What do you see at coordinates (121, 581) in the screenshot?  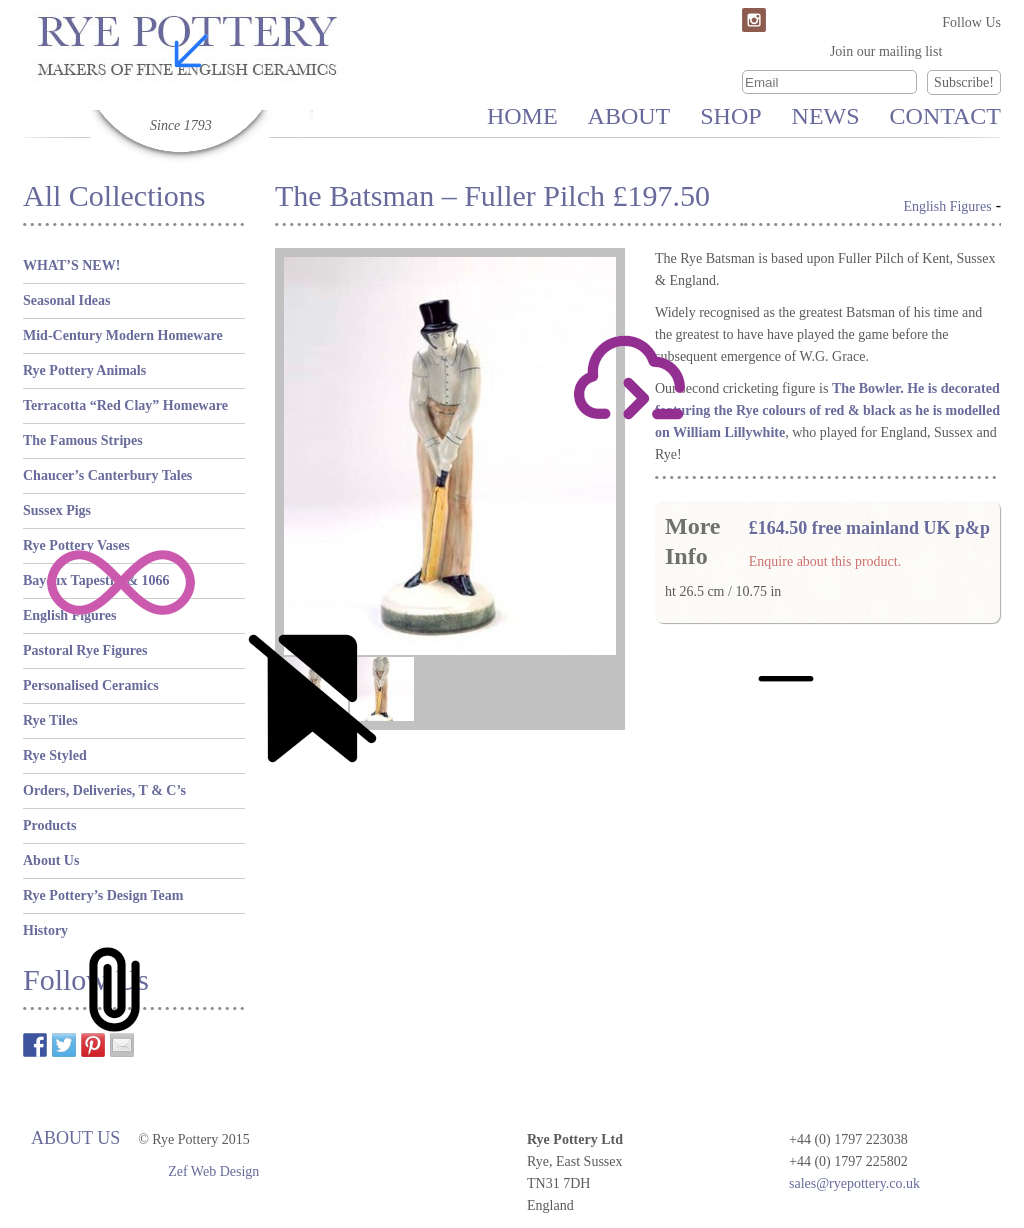 I see `indicates unlimited or infinite quantity` at bounding box center [121, 581].